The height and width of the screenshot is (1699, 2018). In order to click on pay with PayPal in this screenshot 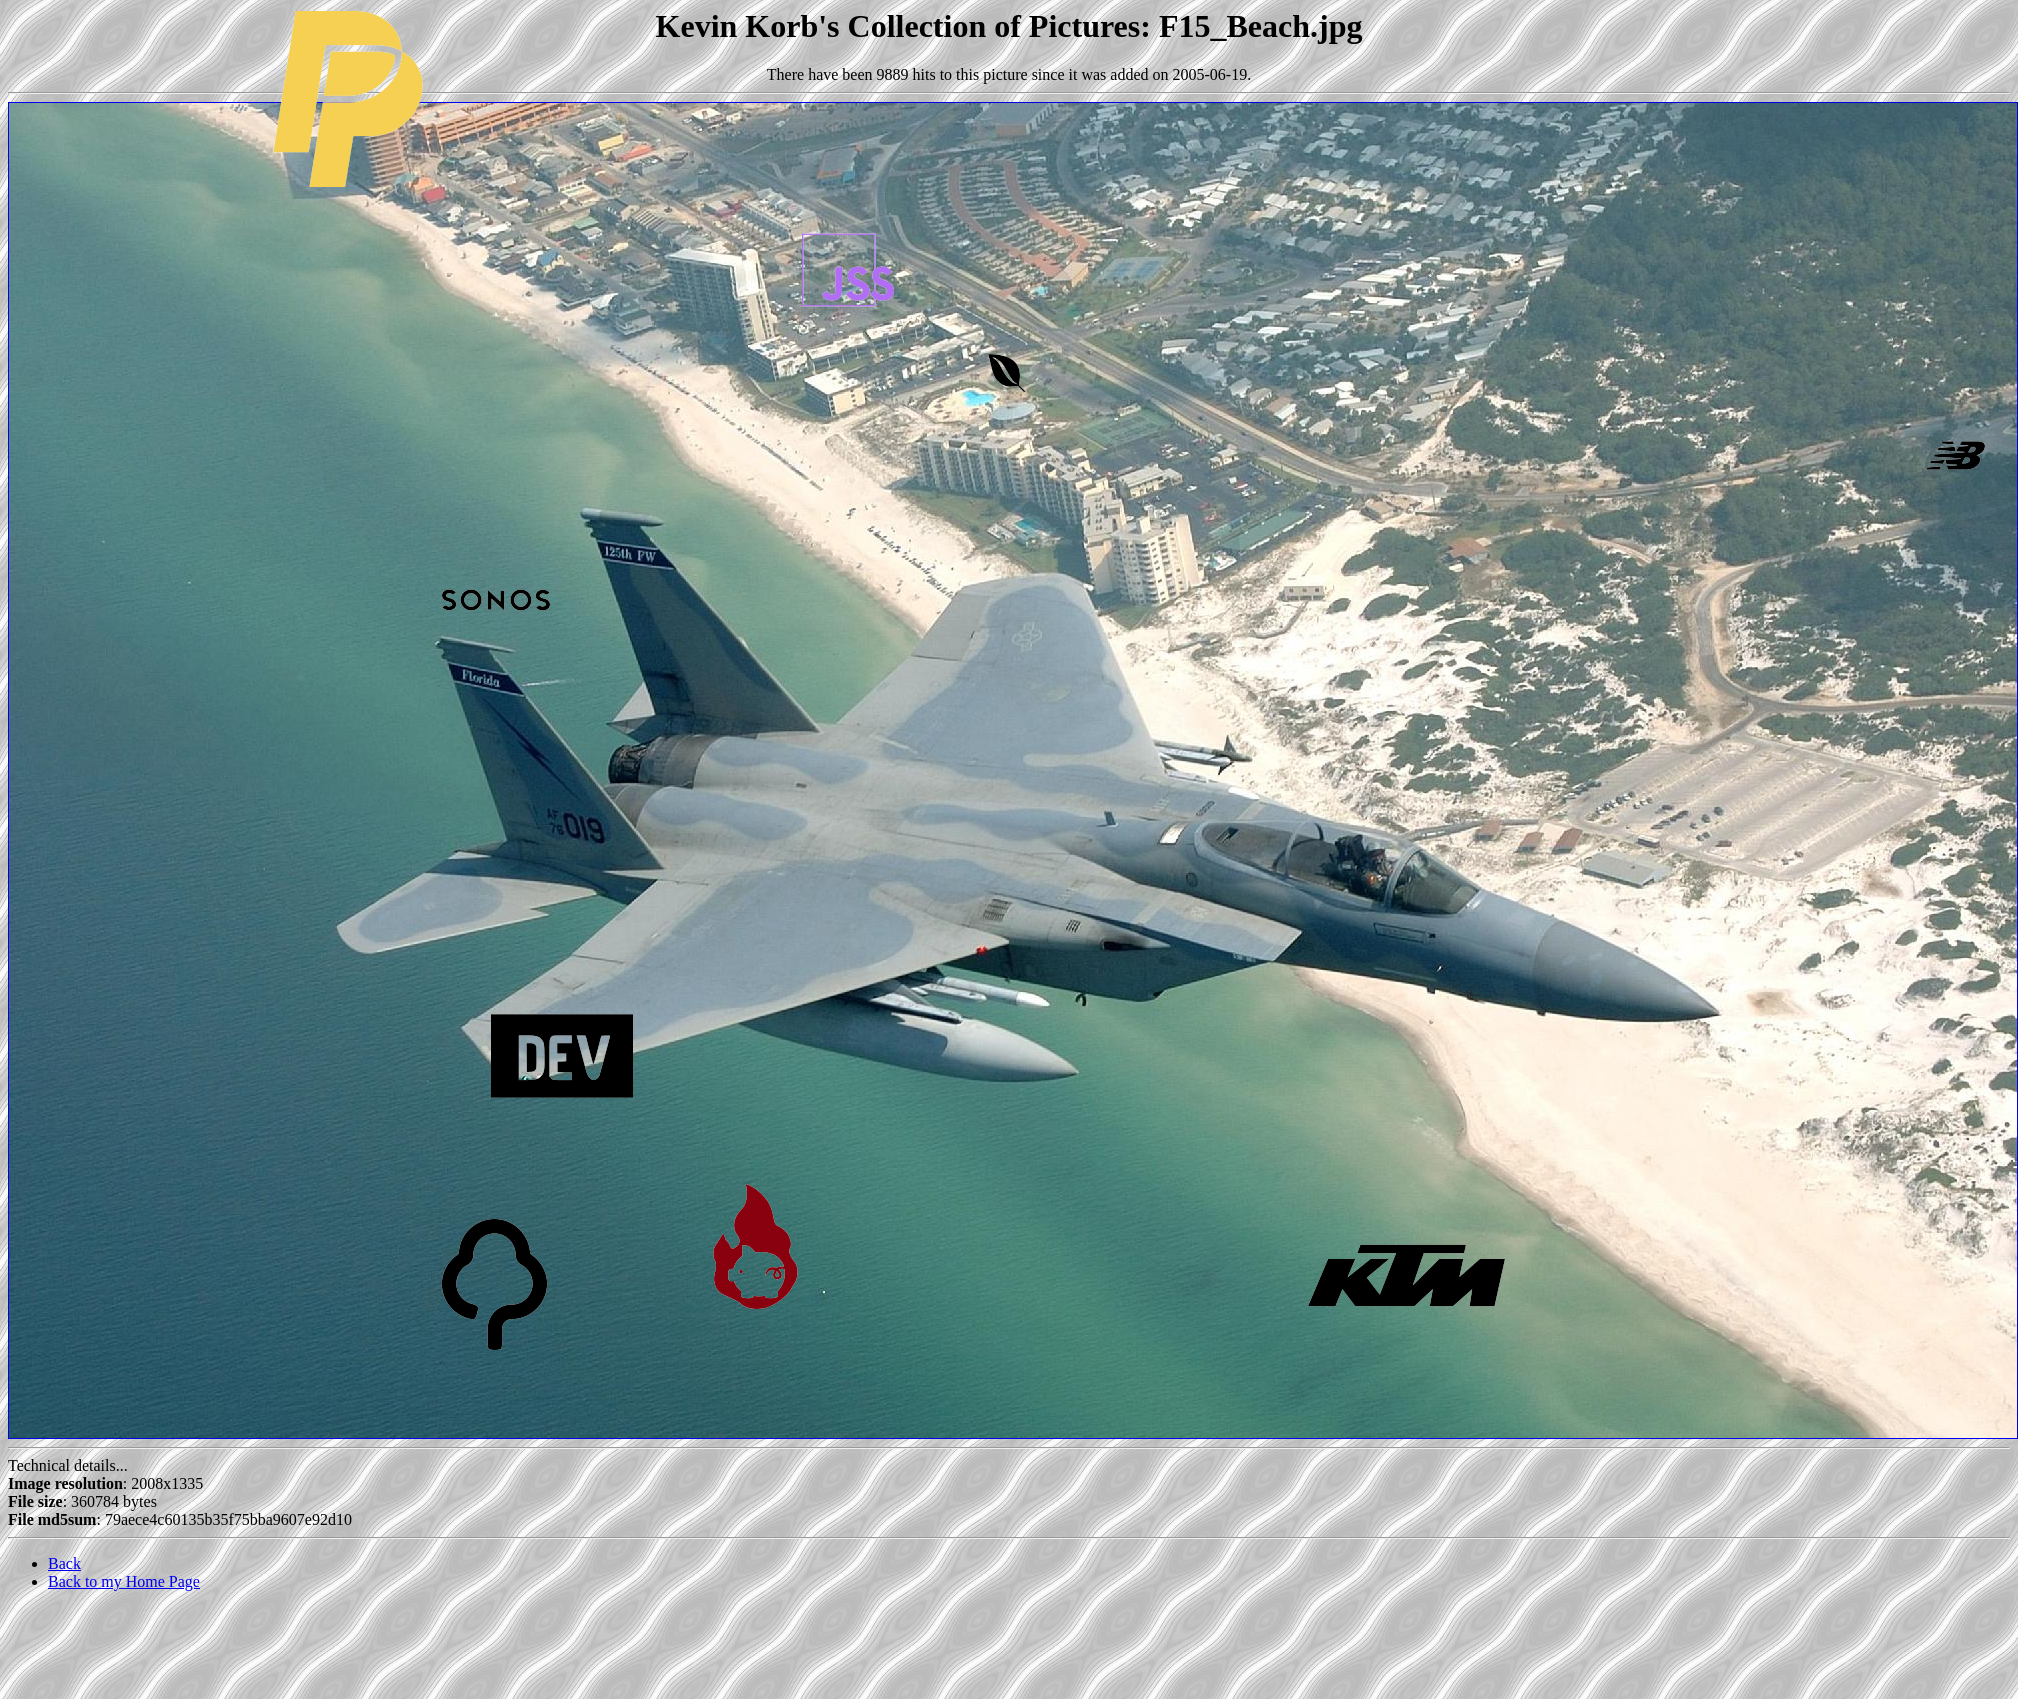, I will do `click(348, 99)`.